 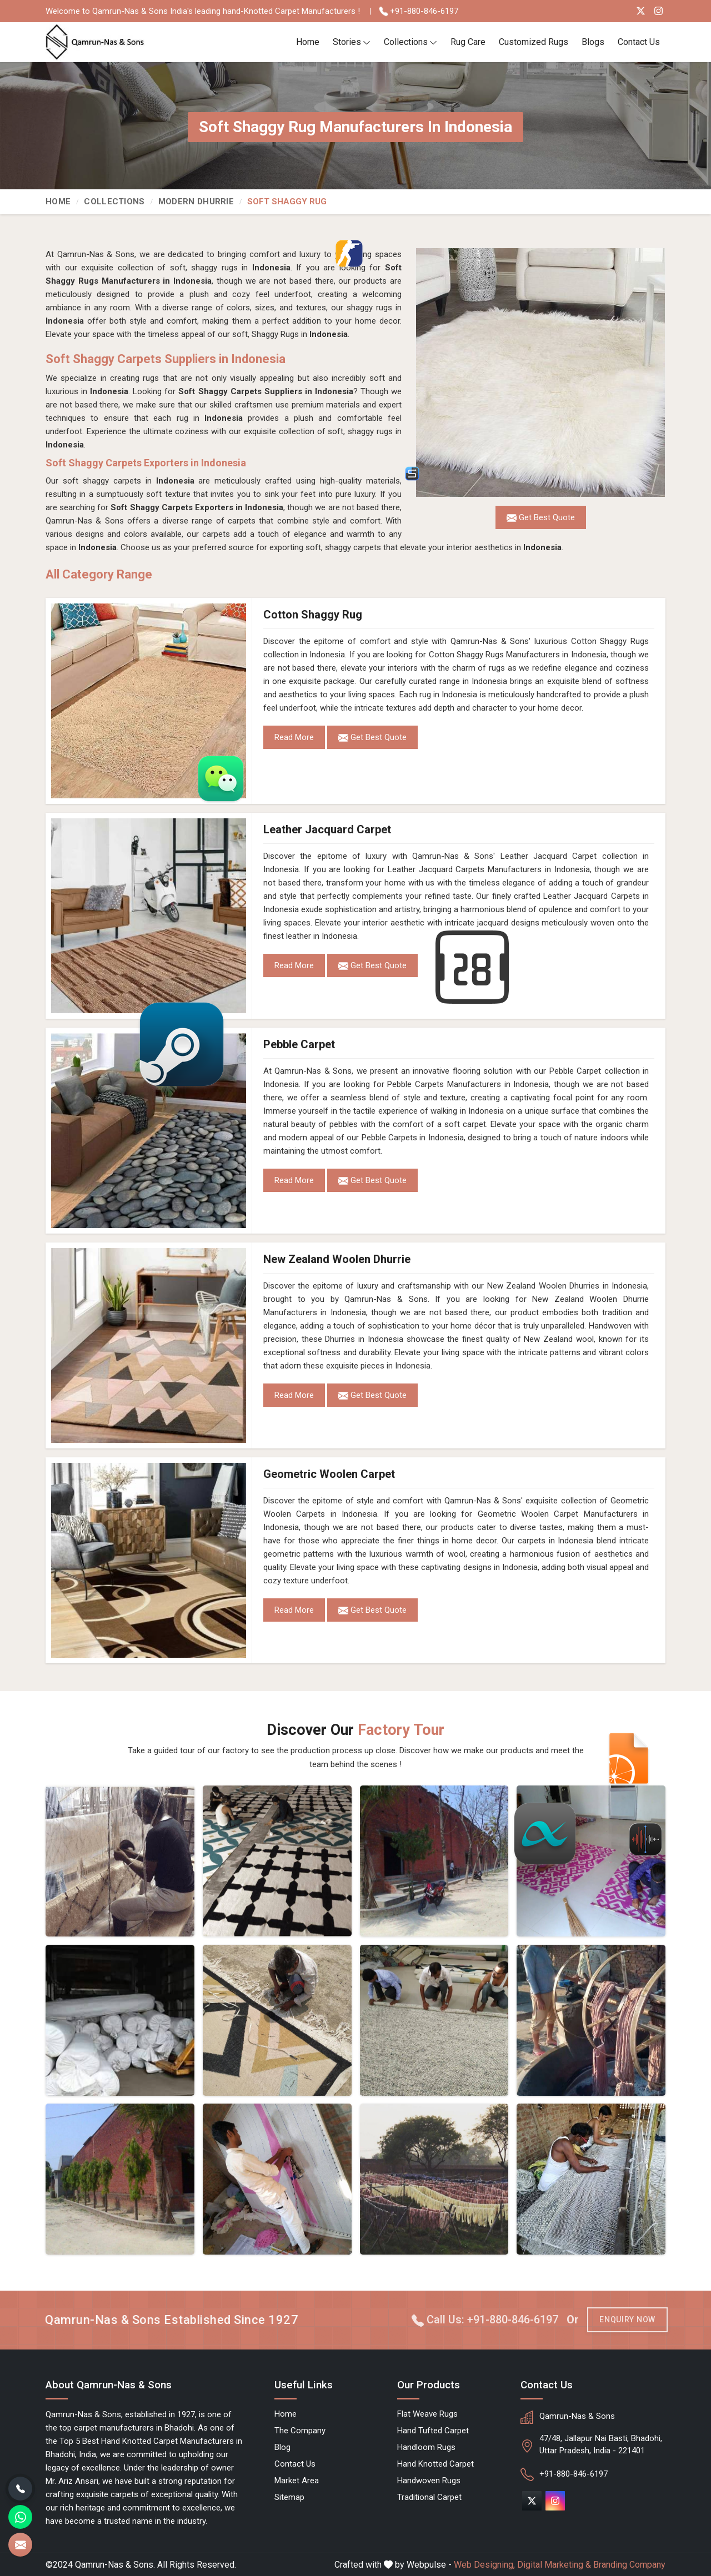 I want to click on open the steam gaming platform, so click(x=182, y=1044).